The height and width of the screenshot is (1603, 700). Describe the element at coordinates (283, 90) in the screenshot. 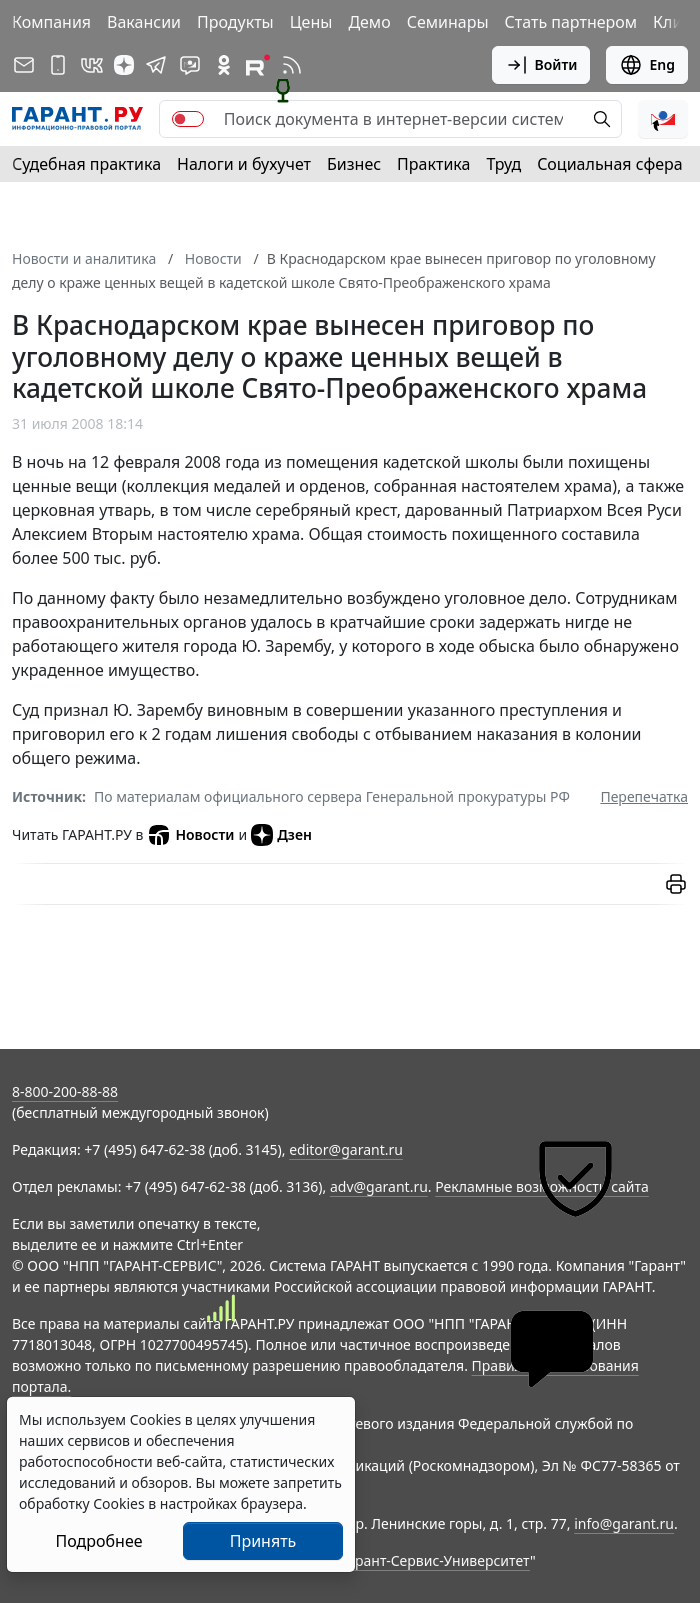

I see `browse wine or beverage options` at that location.